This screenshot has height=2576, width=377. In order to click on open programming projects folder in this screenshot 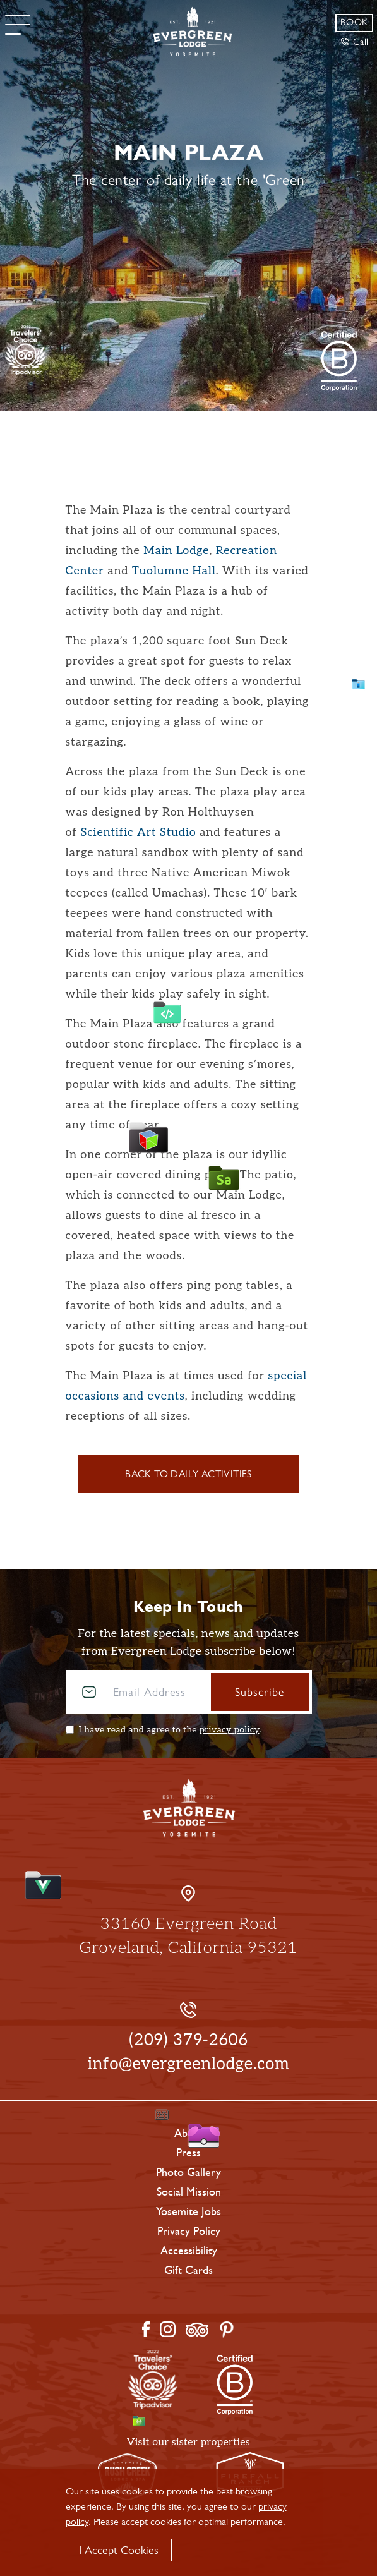, I will do `click(167, 1013)`.